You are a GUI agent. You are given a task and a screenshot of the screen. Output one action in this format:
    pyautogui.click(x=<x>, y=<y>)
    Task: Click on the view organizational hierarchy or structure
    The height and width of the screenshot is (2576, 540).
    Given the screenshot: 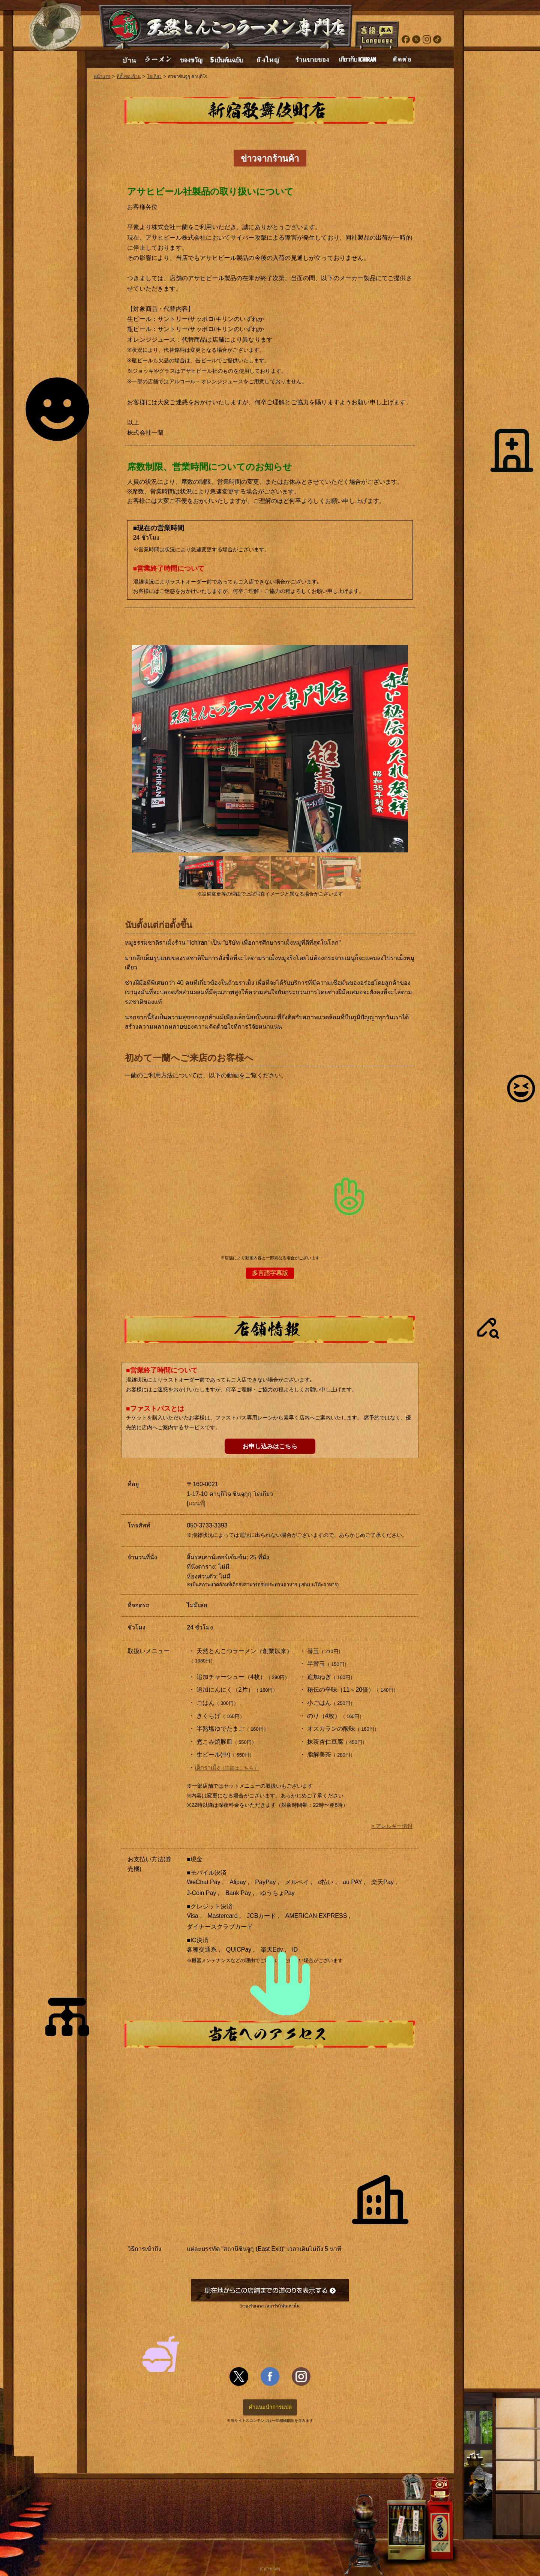 What is the action you would take?
    pyautogui.click(x=67, y=2017)
    